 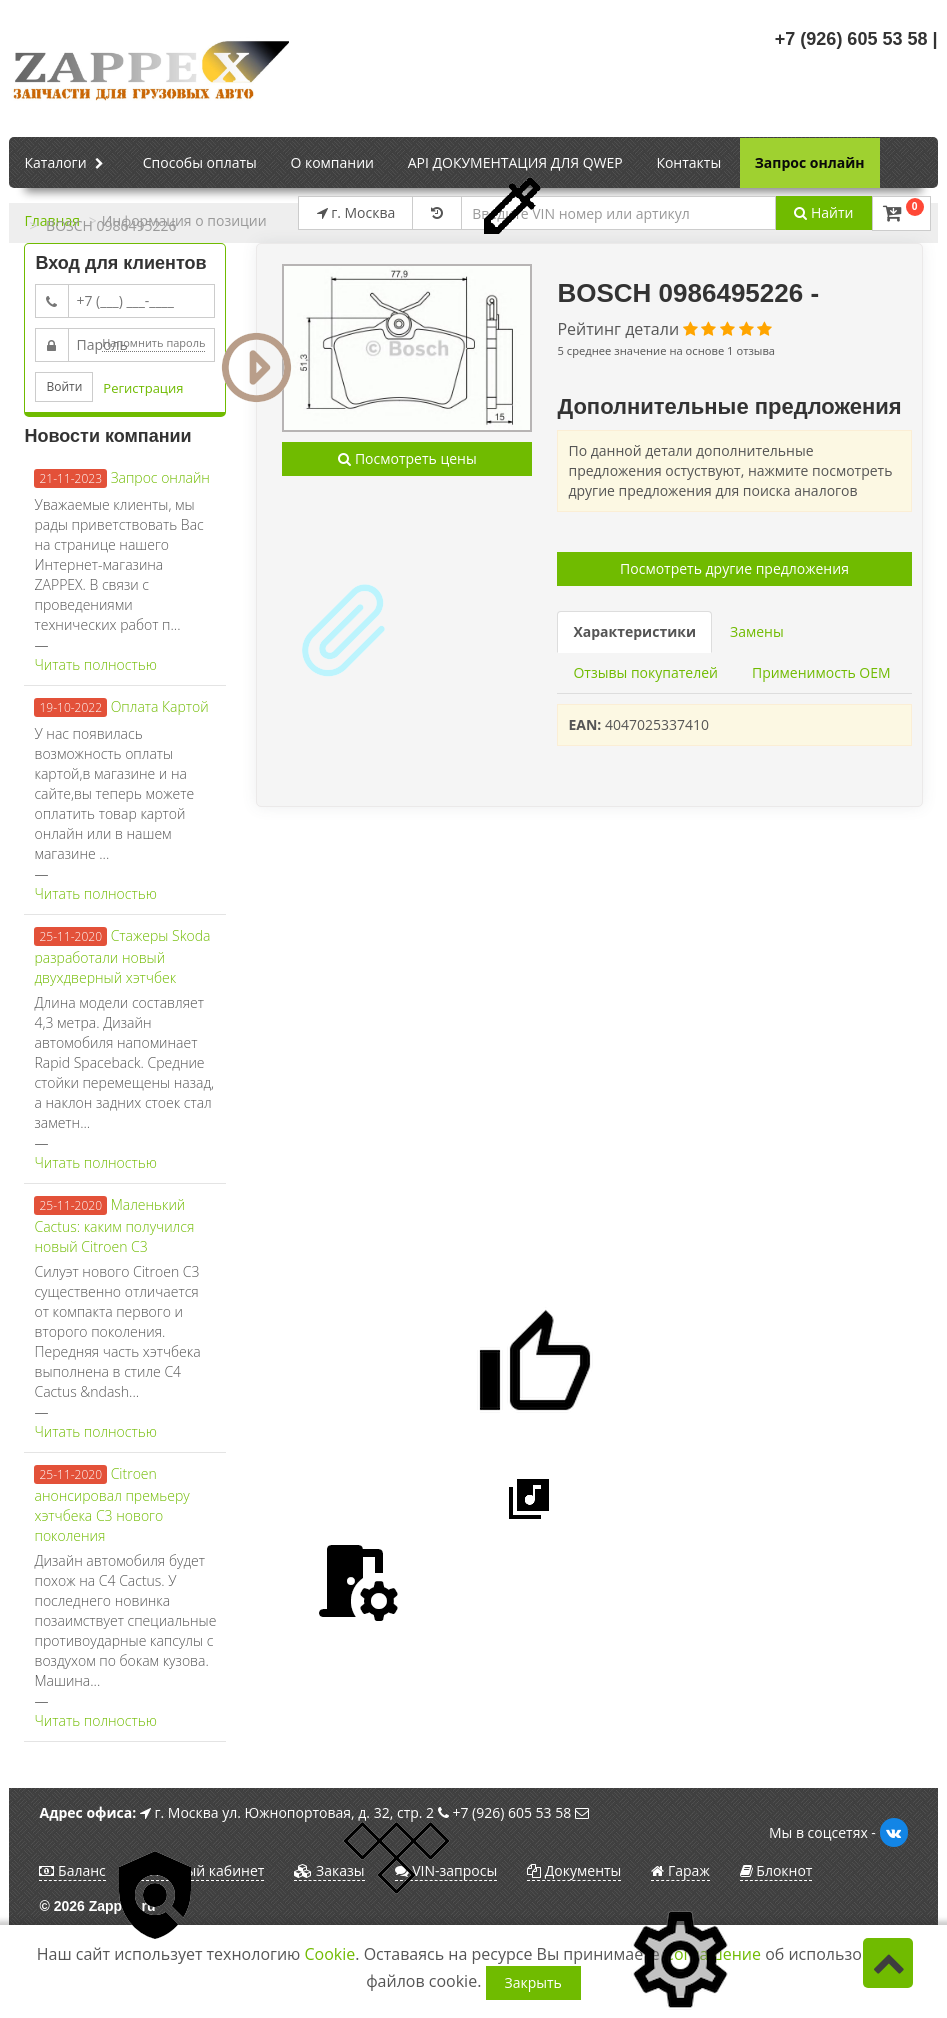 I want to click on like or upvote content, so click(x=535, y=1365).